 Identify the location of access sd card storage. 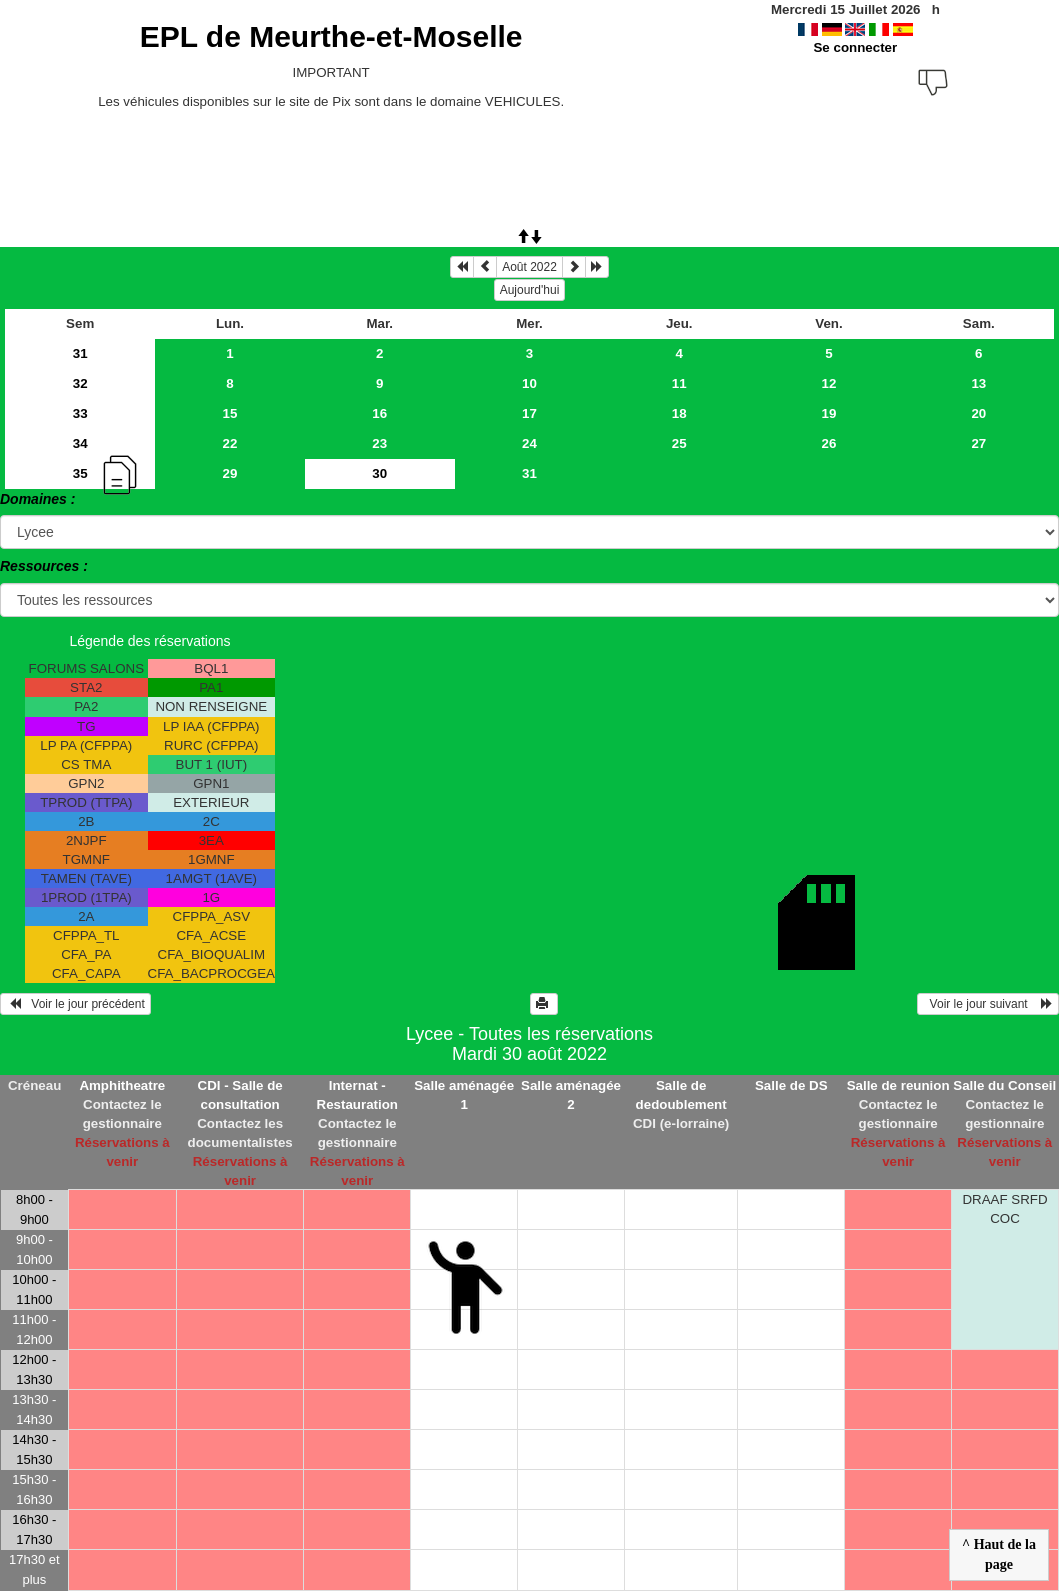
(816, 922).